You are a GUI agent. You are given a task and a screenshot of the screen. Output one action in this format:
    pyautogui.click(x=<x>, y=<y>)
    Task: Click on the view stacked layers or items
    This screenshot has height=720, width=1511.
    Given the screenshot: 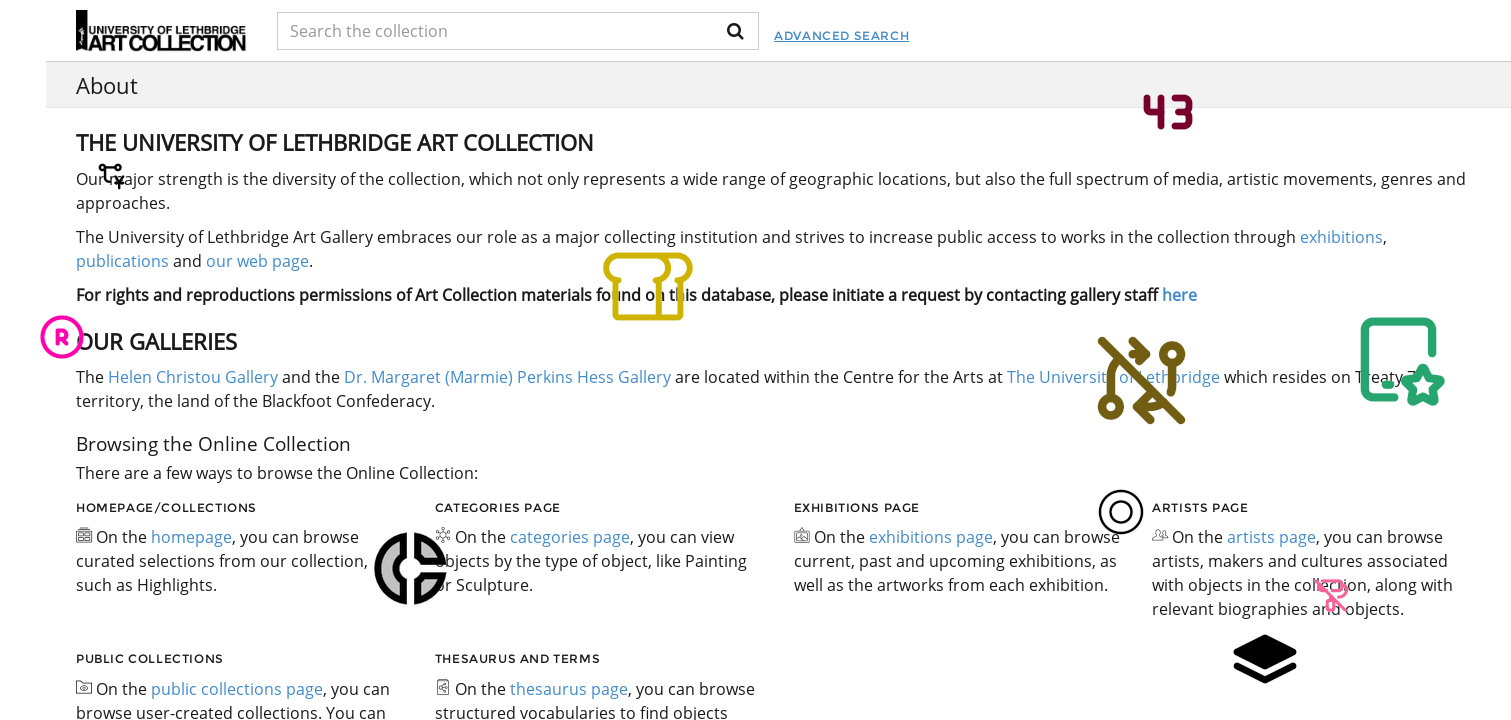 What is the action you would take?
    pyautogui.click(x=1265, y=659)
    